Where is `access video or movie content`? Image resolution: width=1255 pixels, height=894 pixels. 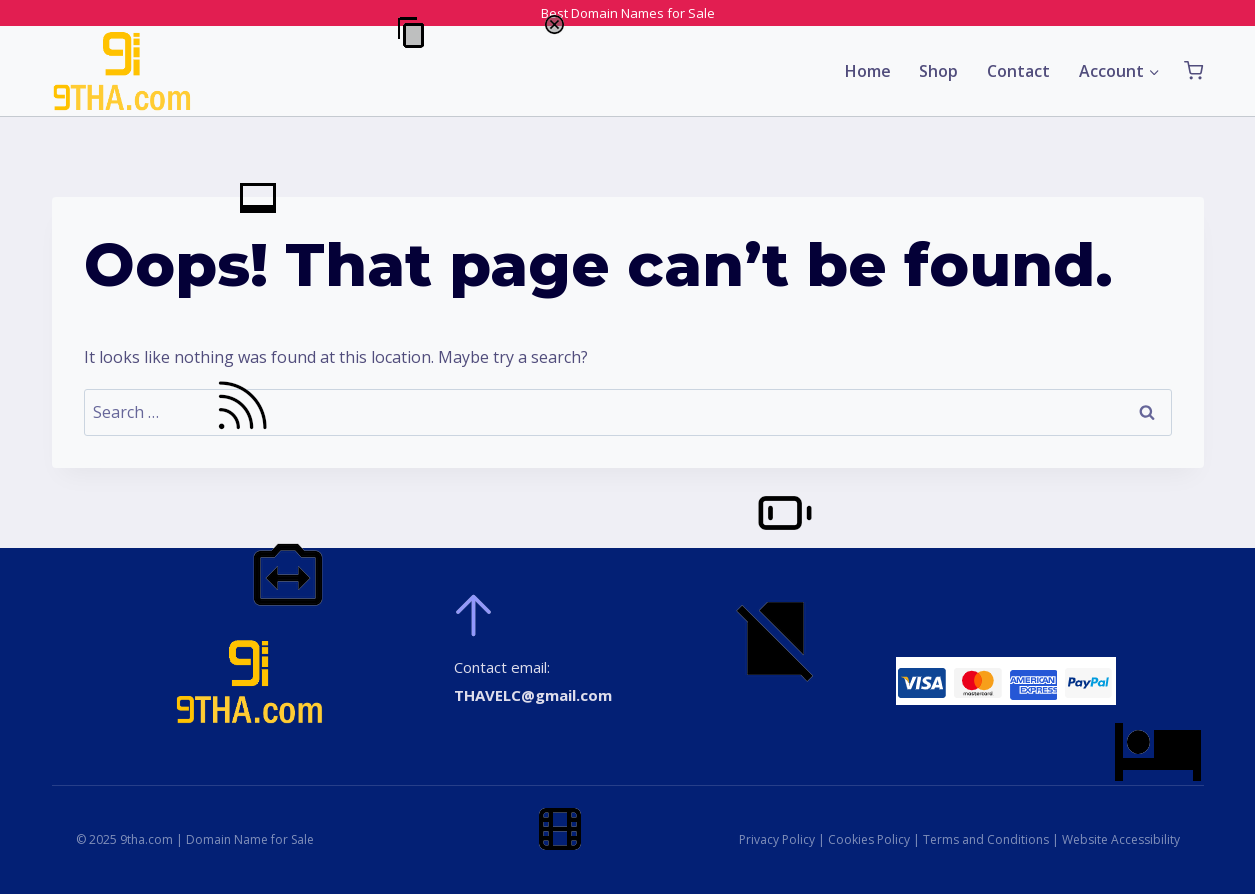
access video or movie content is located at coordinates (560, 829).